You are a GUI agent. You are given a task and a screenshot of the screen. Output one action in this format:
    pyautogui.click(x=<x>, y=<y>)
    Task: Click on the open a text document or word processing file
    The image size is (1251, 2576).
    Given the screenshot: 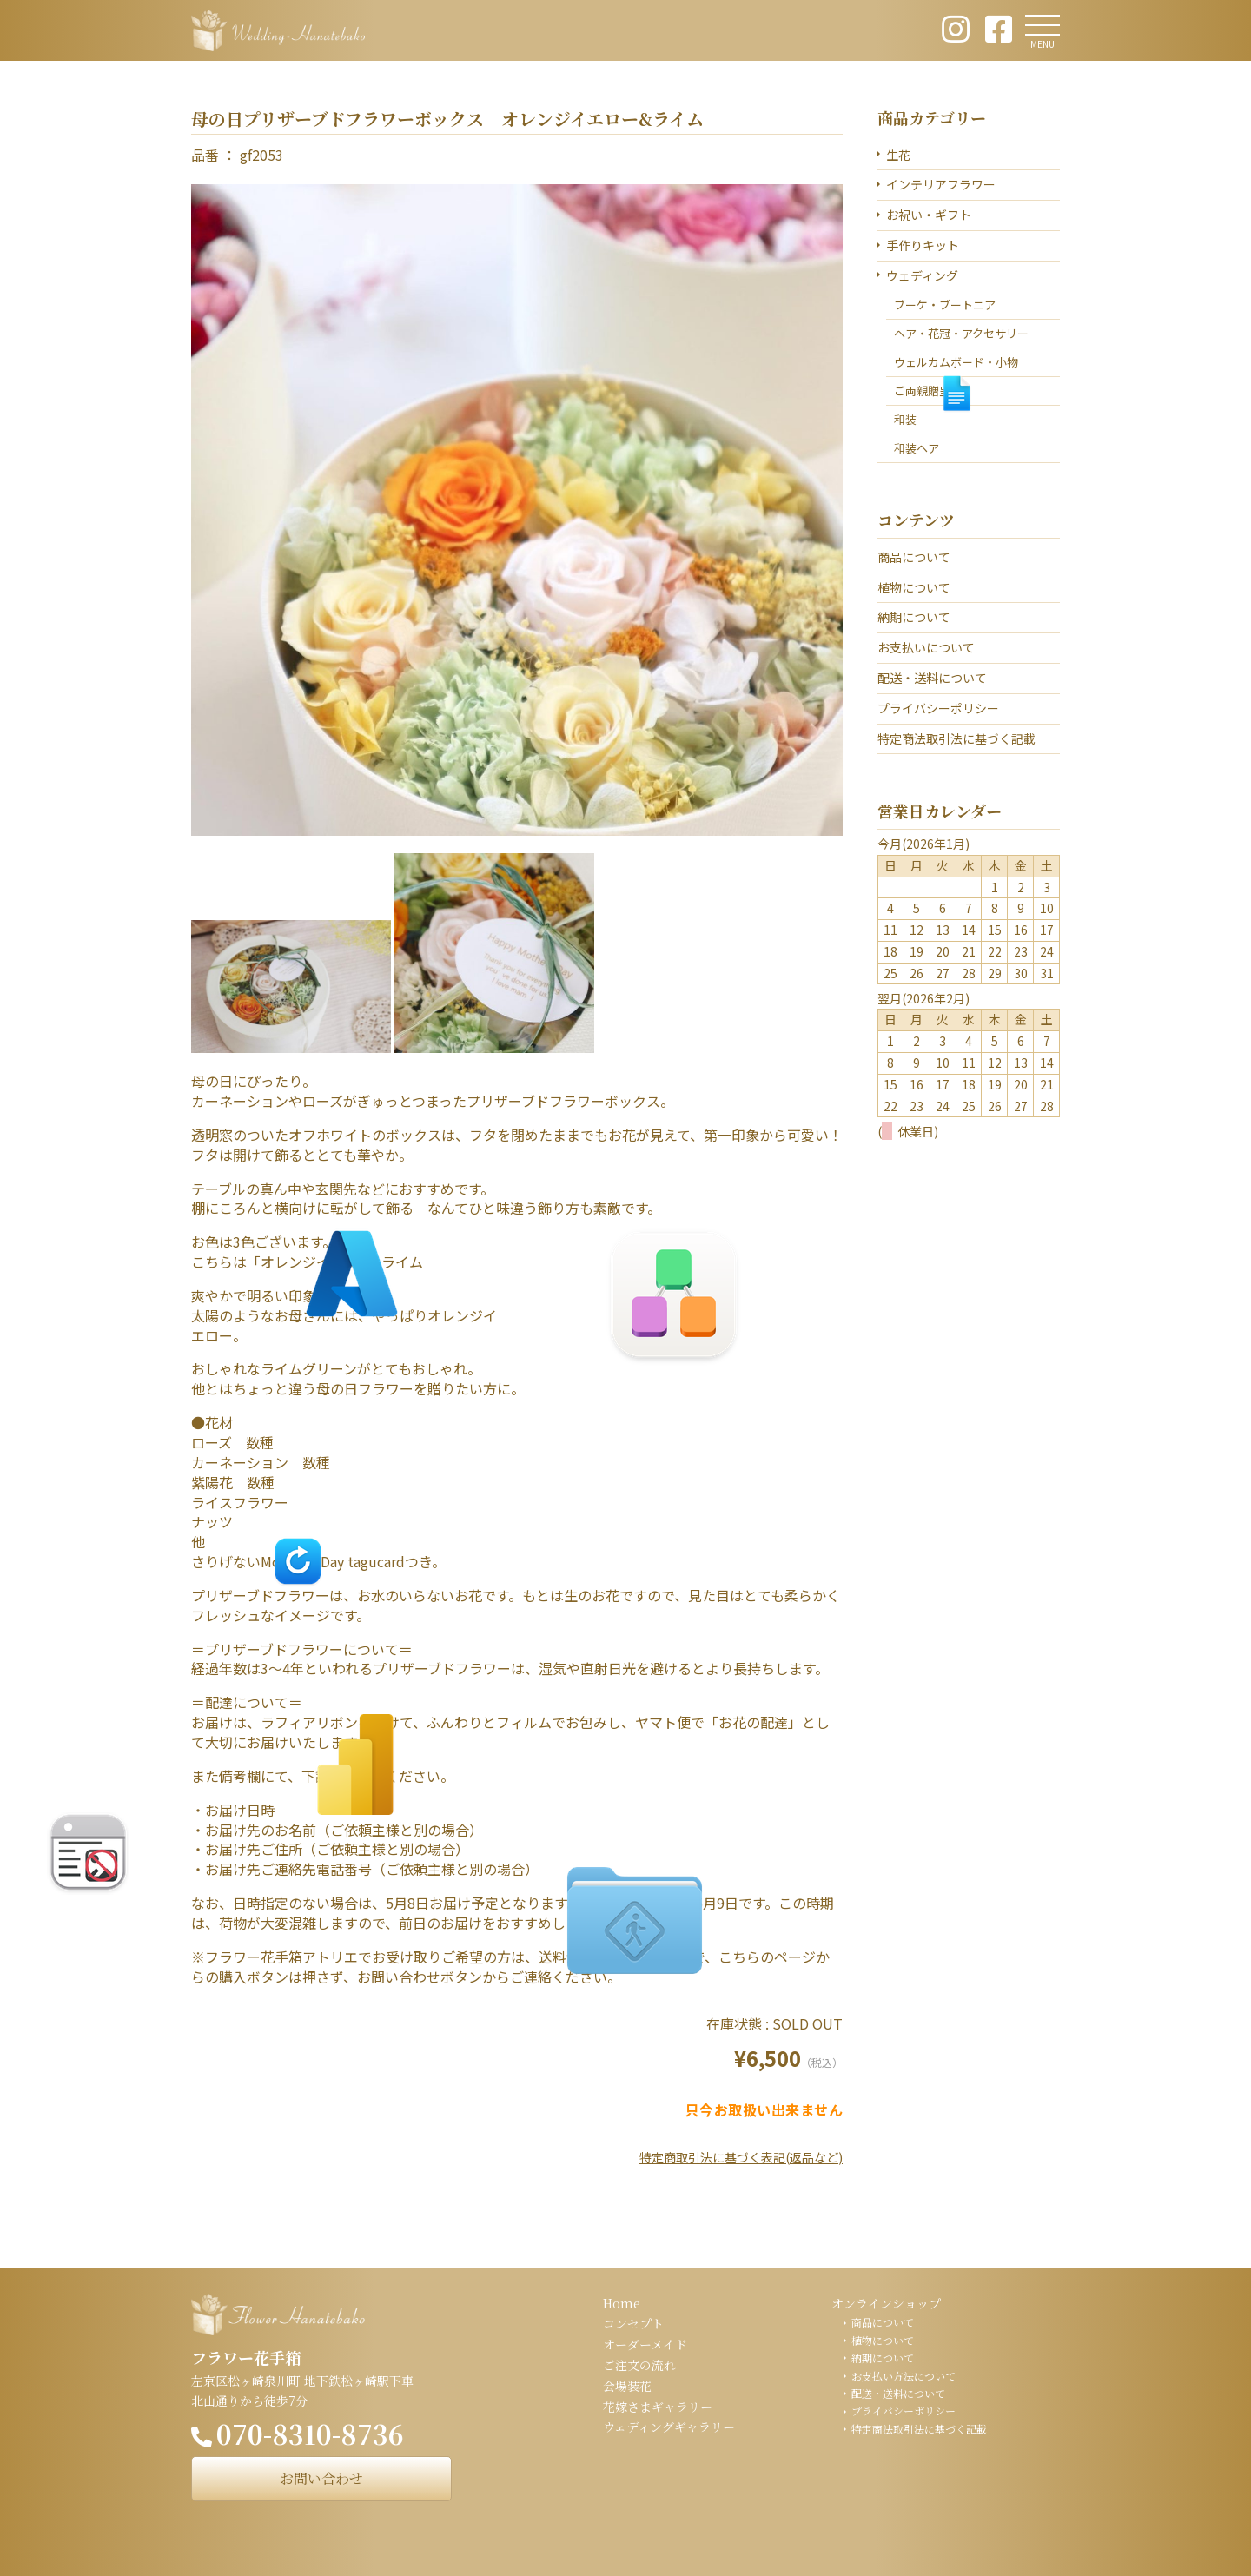 What is the action you would take?
    pyautogui.click(x=956, y=394)
    